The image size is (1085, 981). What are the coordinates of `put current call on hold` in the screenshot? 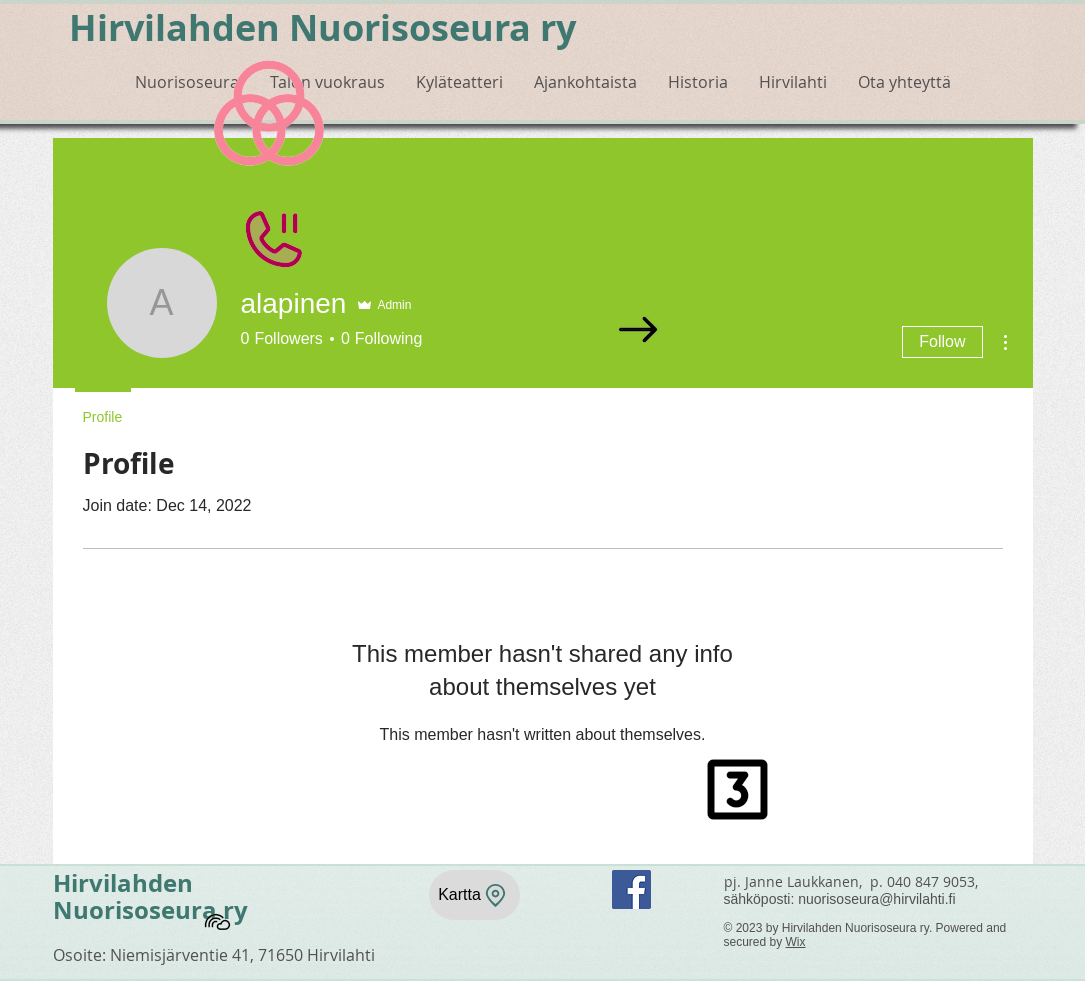 It's located at (275, 238).